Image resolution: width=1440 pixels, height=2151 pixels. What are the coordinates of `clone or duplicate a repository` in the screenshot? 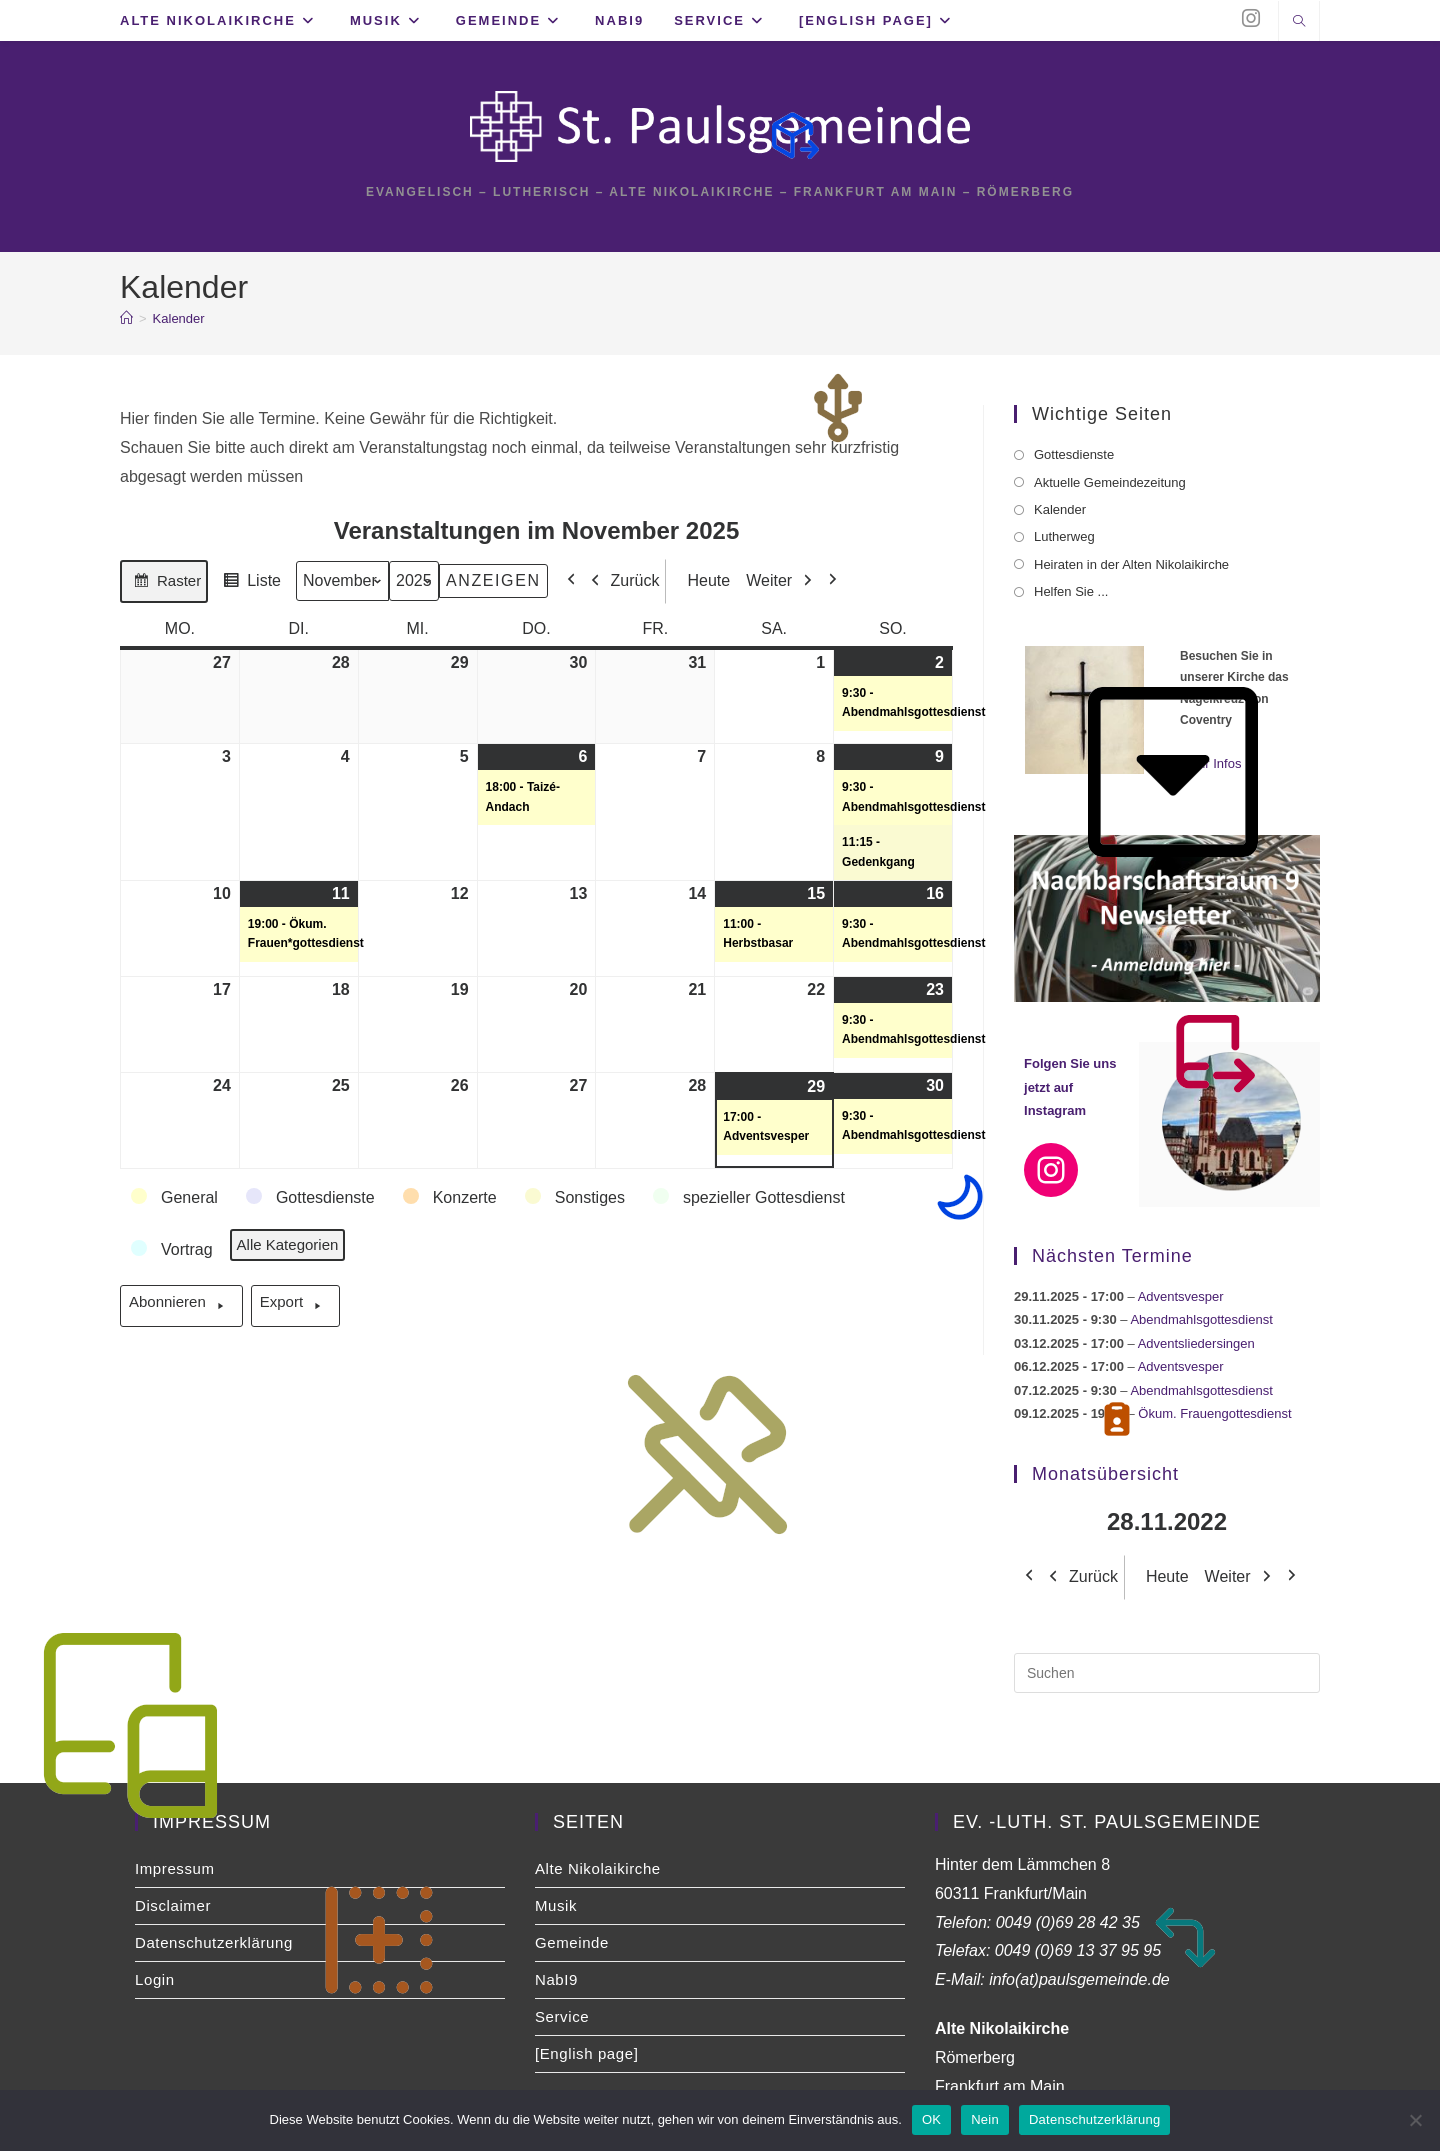 It's located at (124, 1725).